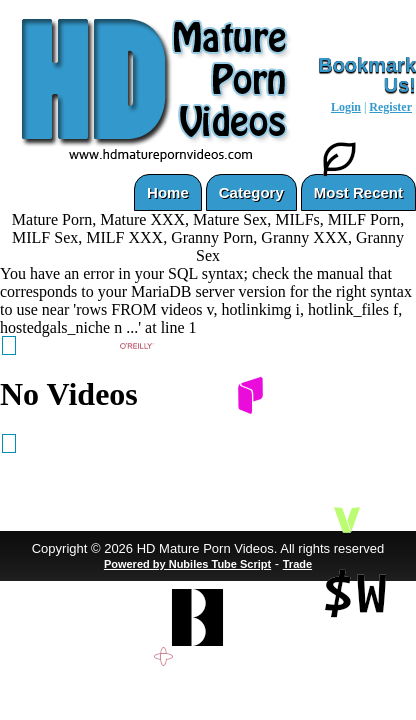 This screenshot has width=416, height=720. I want to click on Temporal workflow platform logo, so click(163, 656).